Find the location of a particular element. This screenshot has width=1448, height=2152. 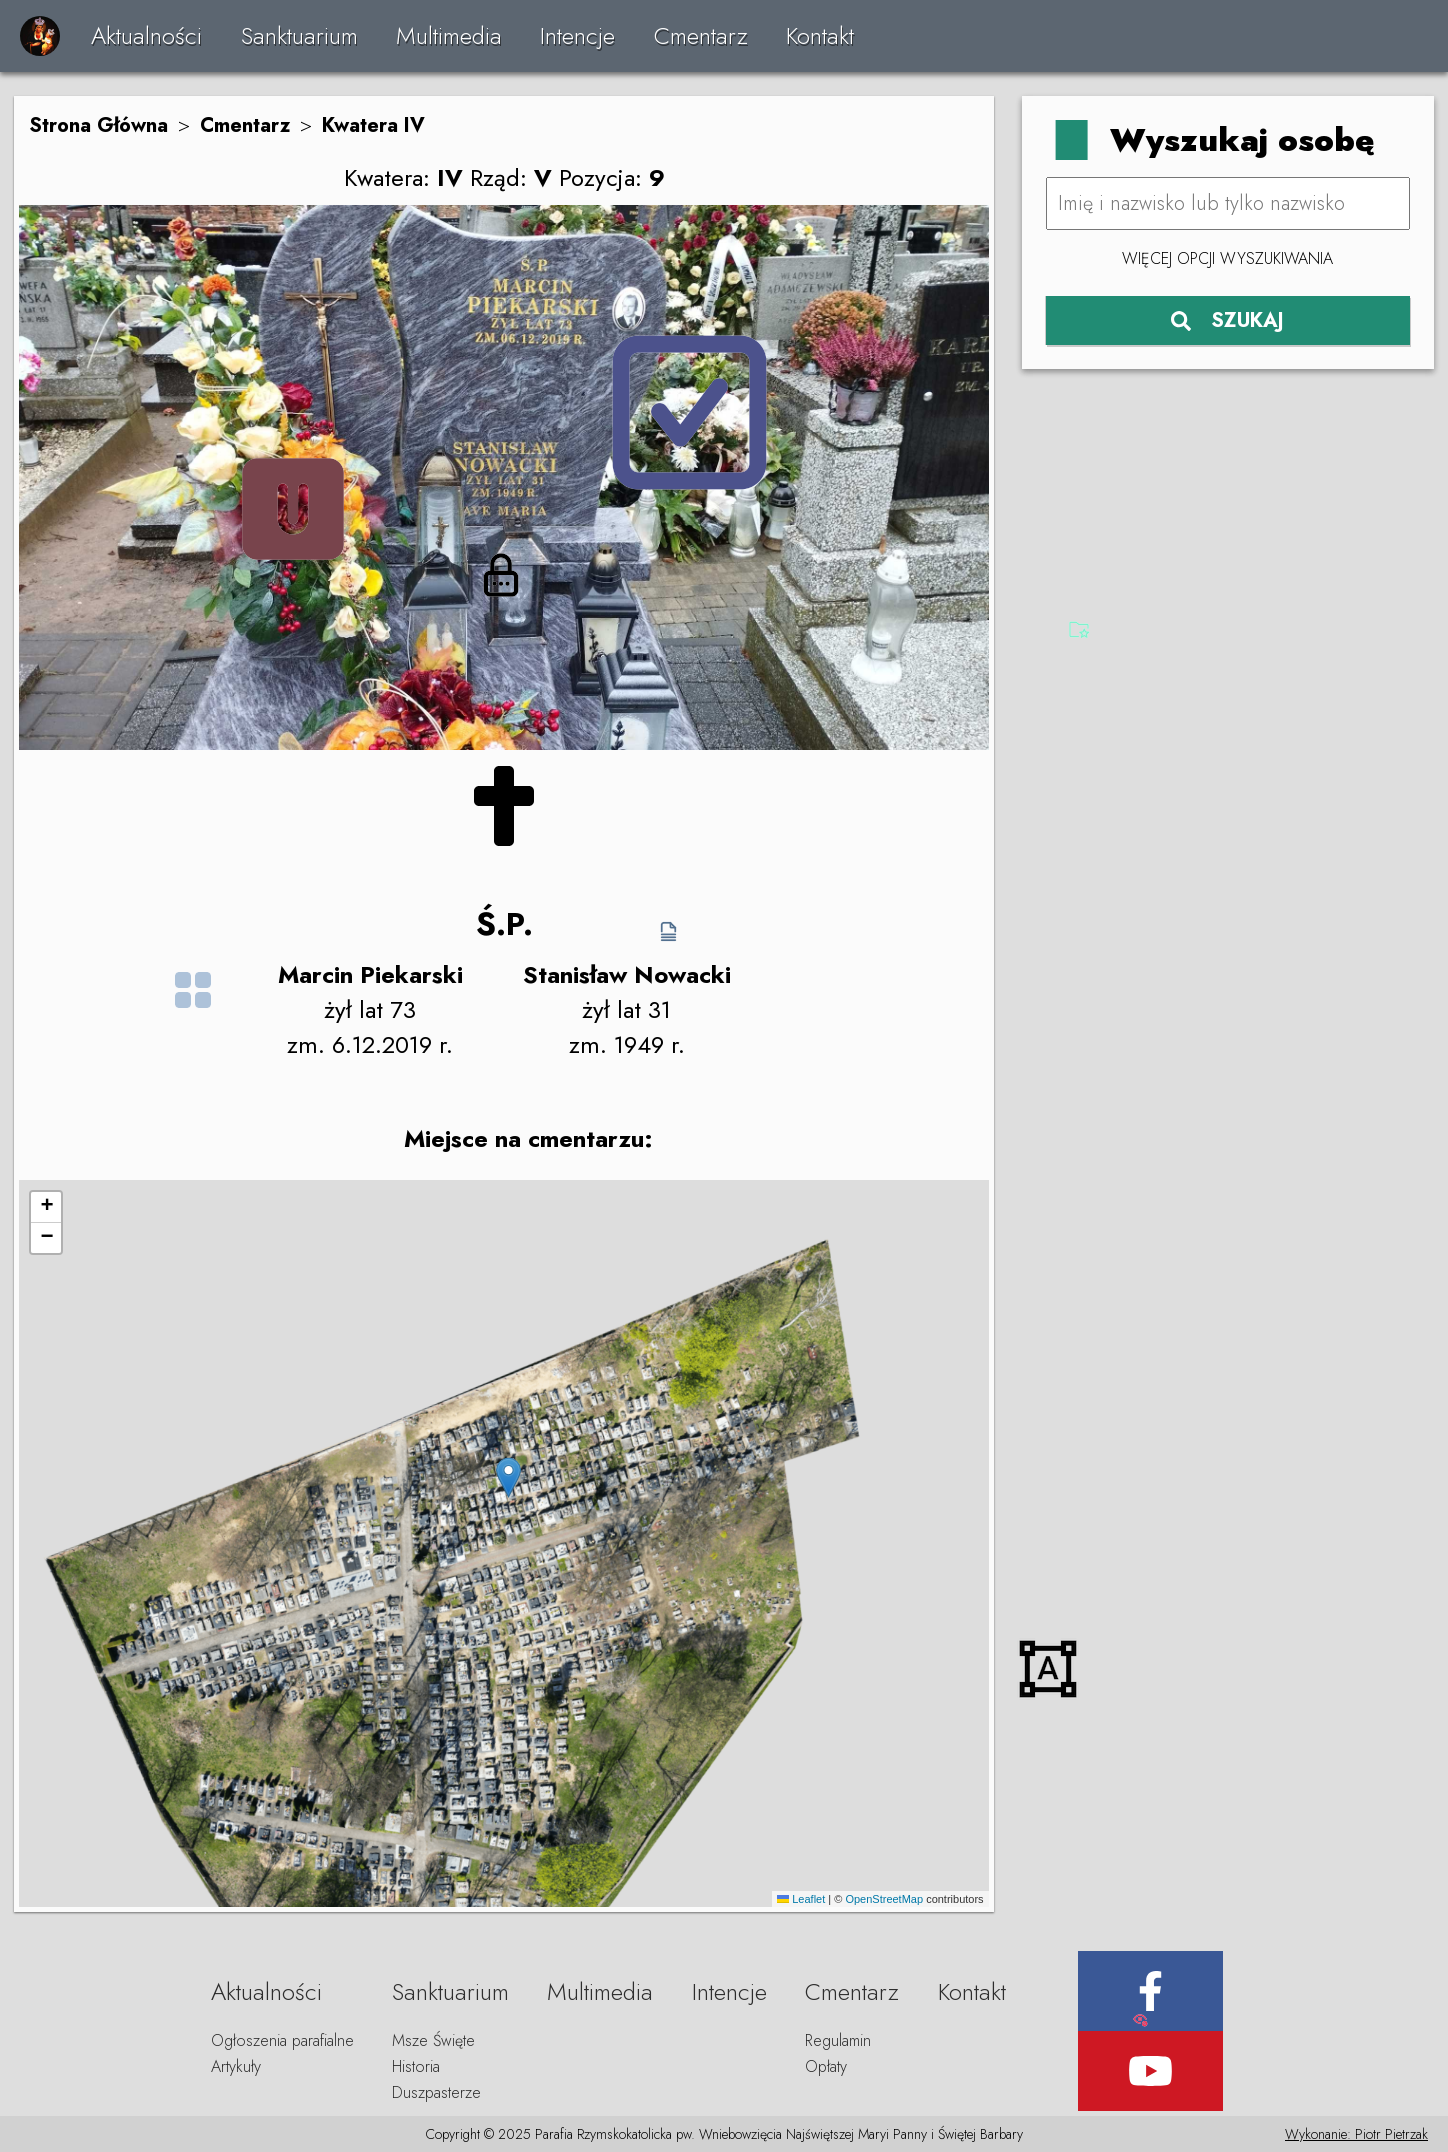

disable visibility or hide content is located at coordinates (1140, 2019).